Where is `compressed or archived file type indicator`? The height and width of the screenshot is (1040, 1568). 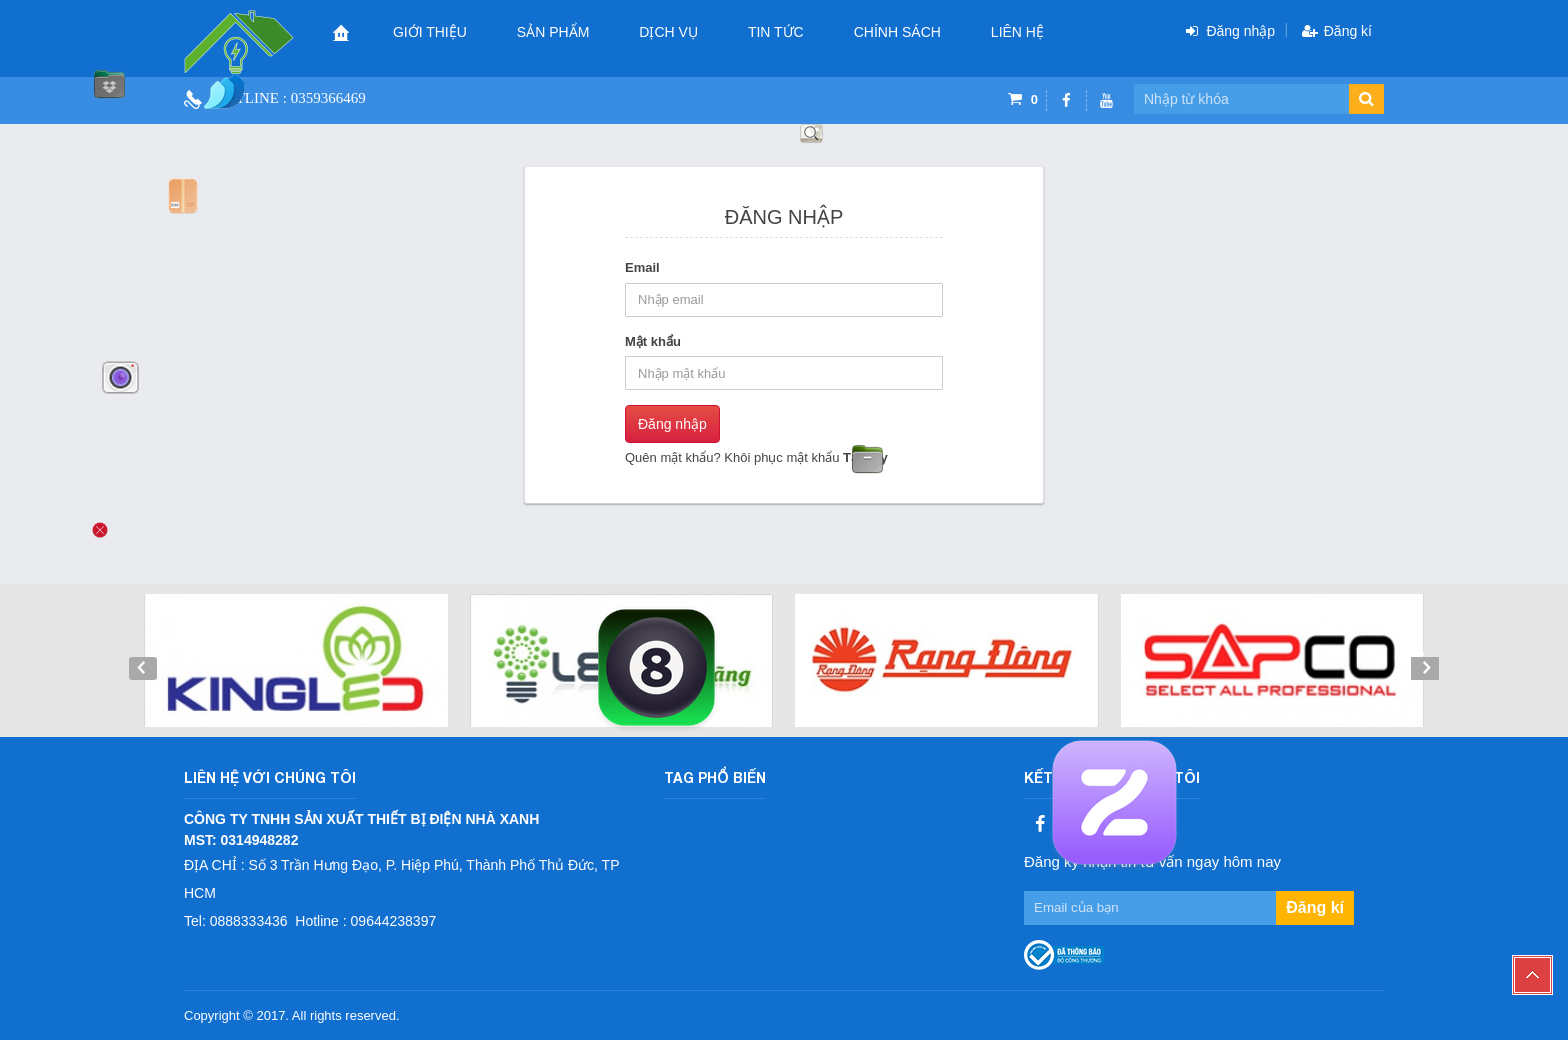 compressed or archived file type indicator is located at coordinates (183, 196).